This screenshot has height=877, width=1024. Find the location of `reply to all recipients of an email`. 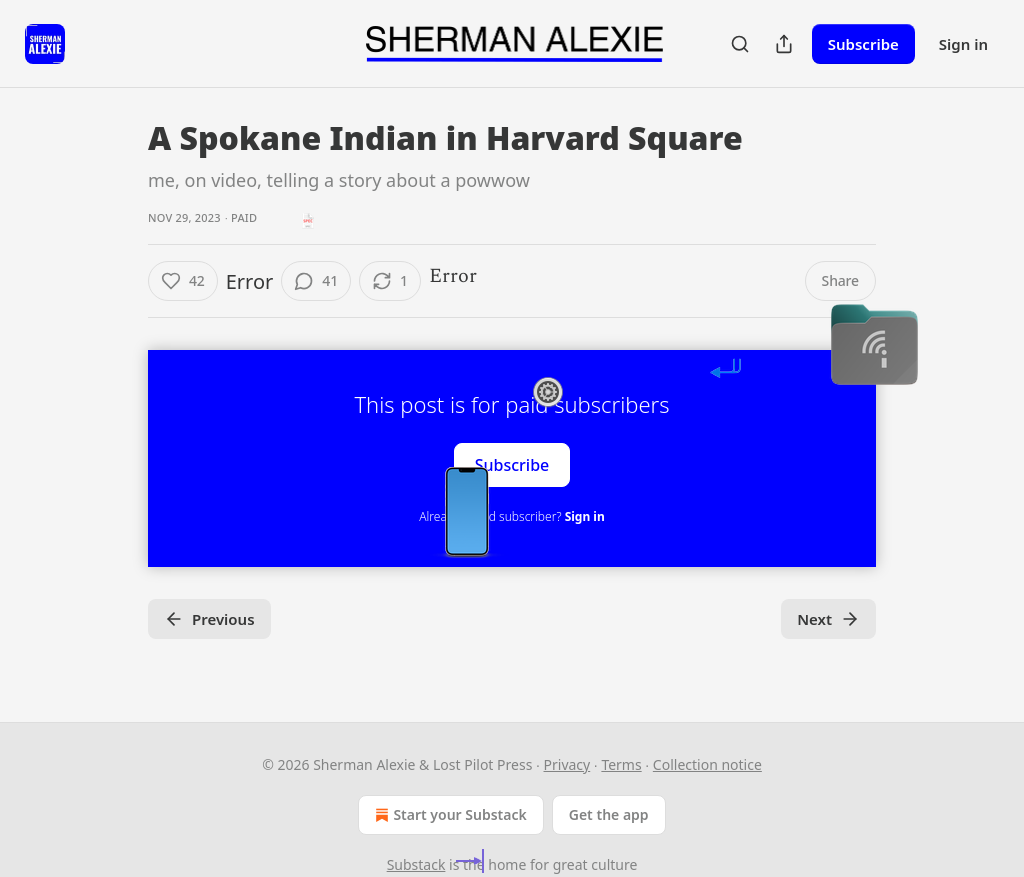

reply to all recipients of an email is located at coordinates (725, 366).